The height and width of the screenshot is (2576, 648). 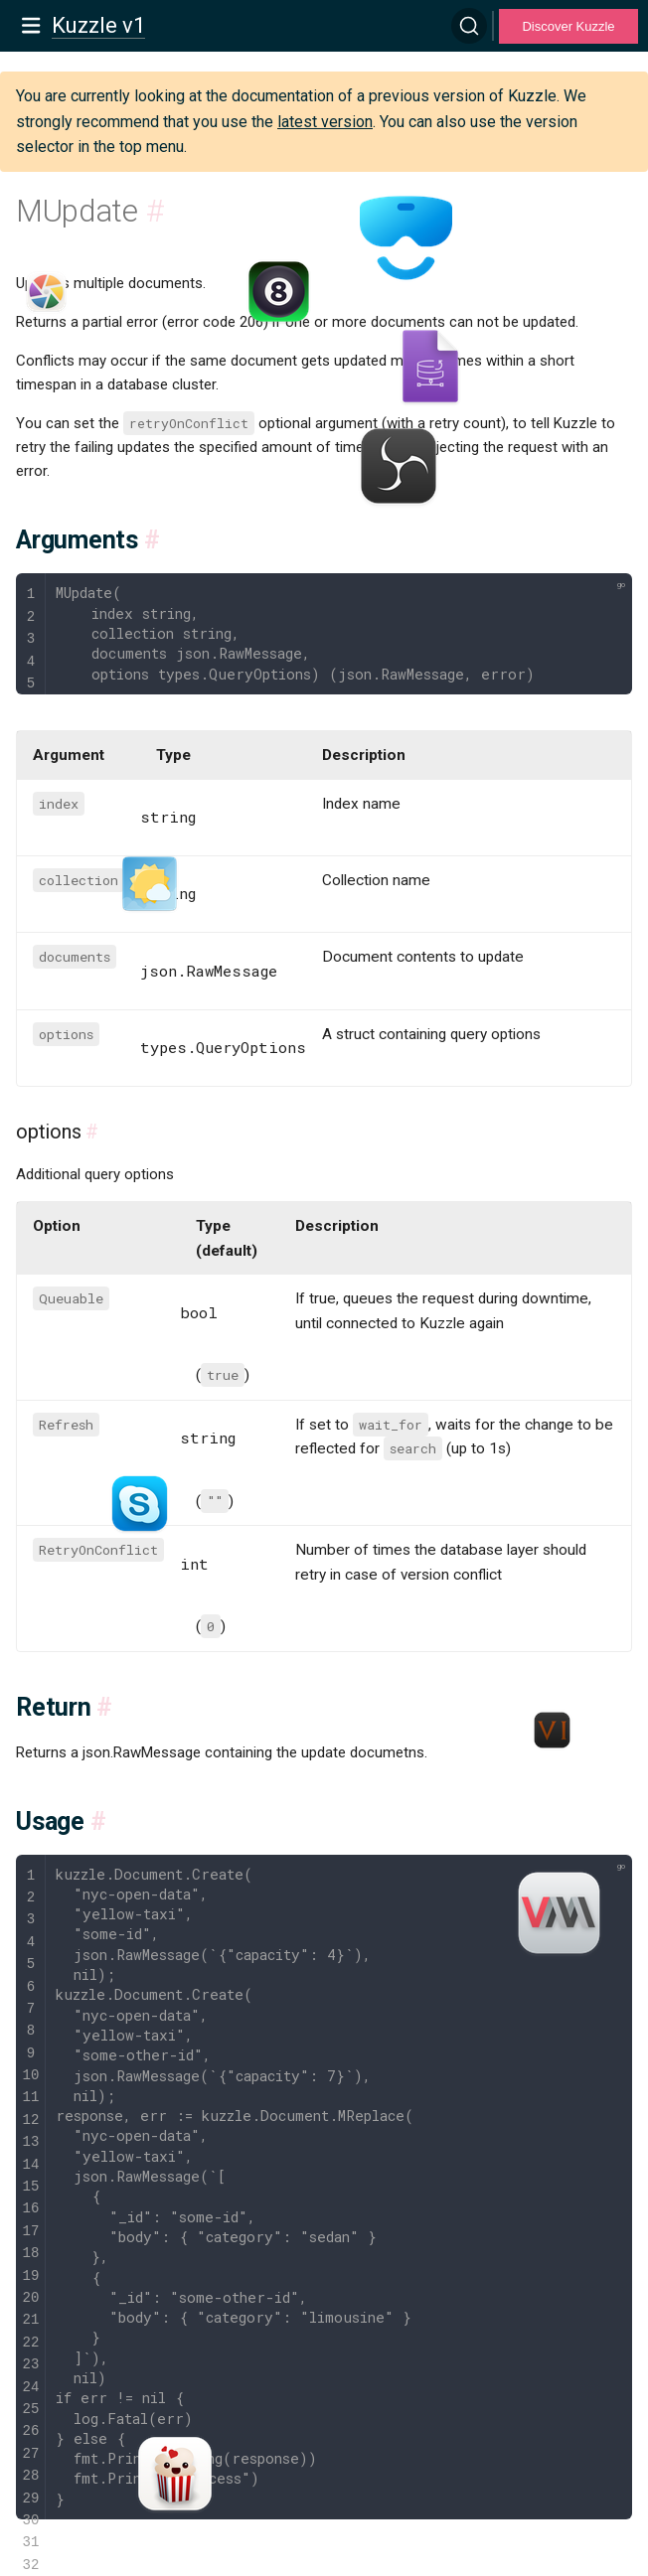 What do you see at coordinates (46, 291) in the screenshot?
I see `open darktable photo editing application` at bounding box center [46, 291].